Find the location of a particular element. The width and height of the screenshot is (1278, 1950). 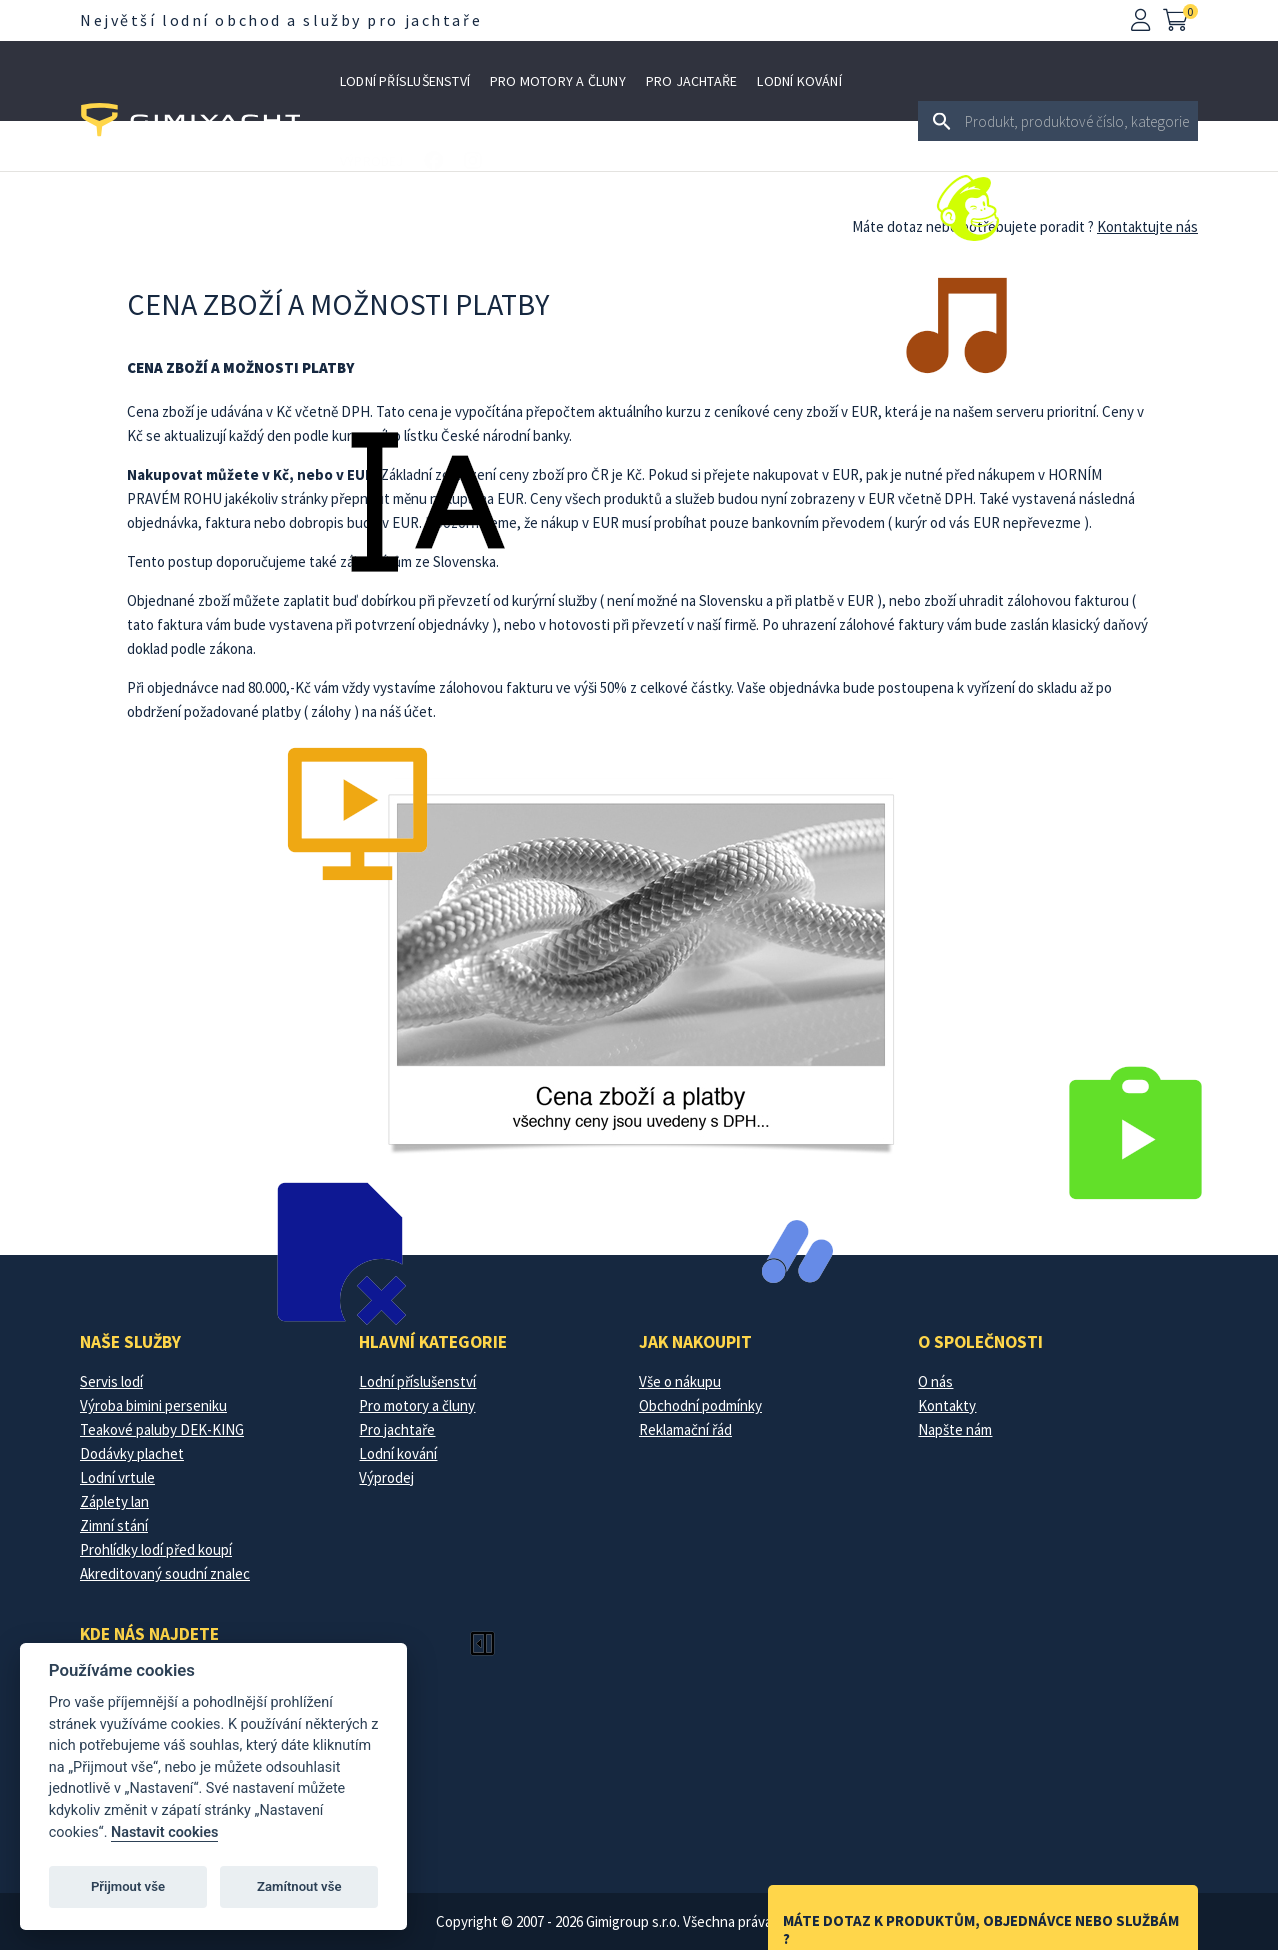

open music player or library is located at coordinates (964, 325).